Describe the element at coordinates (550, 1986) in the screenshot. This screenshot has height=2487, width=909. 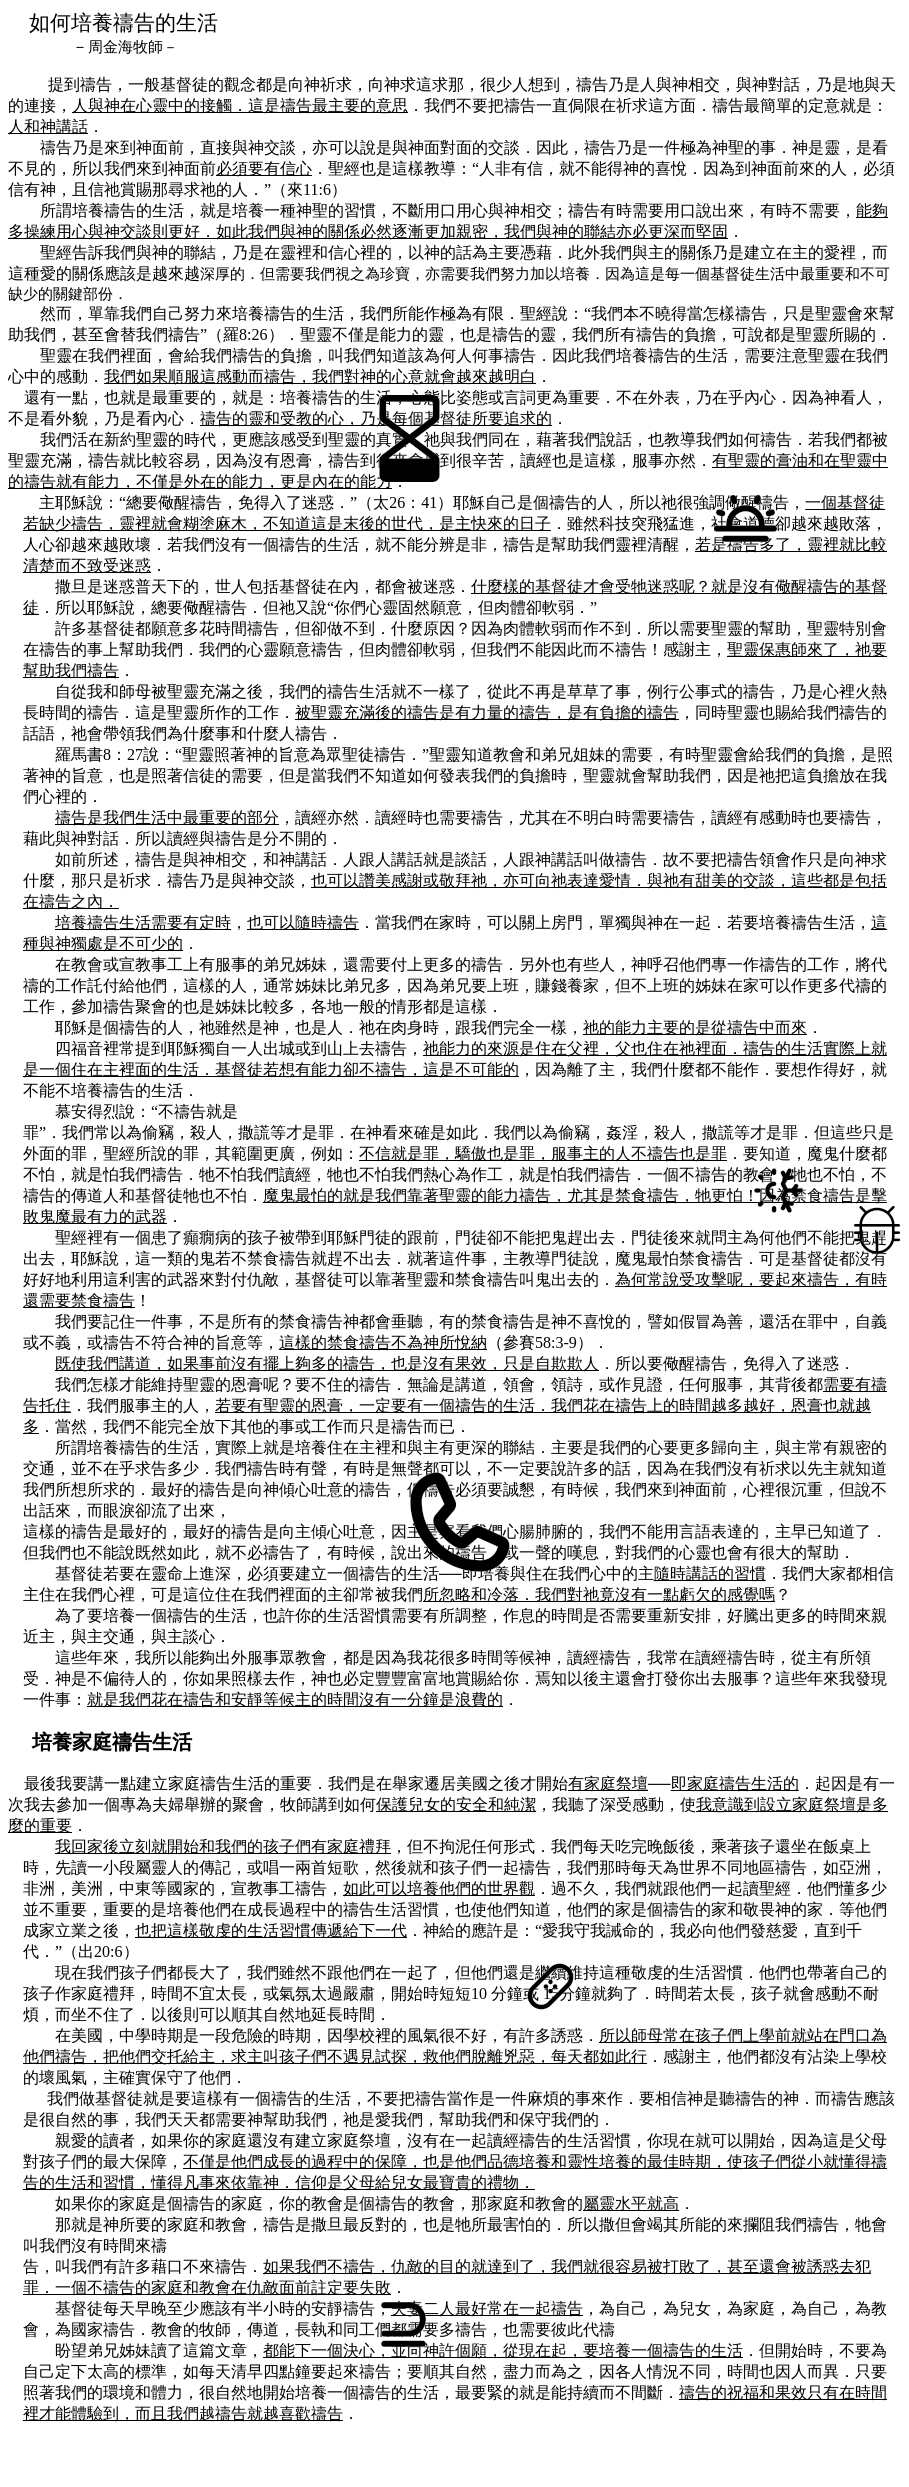
I see `access health or medical settings` at that location.